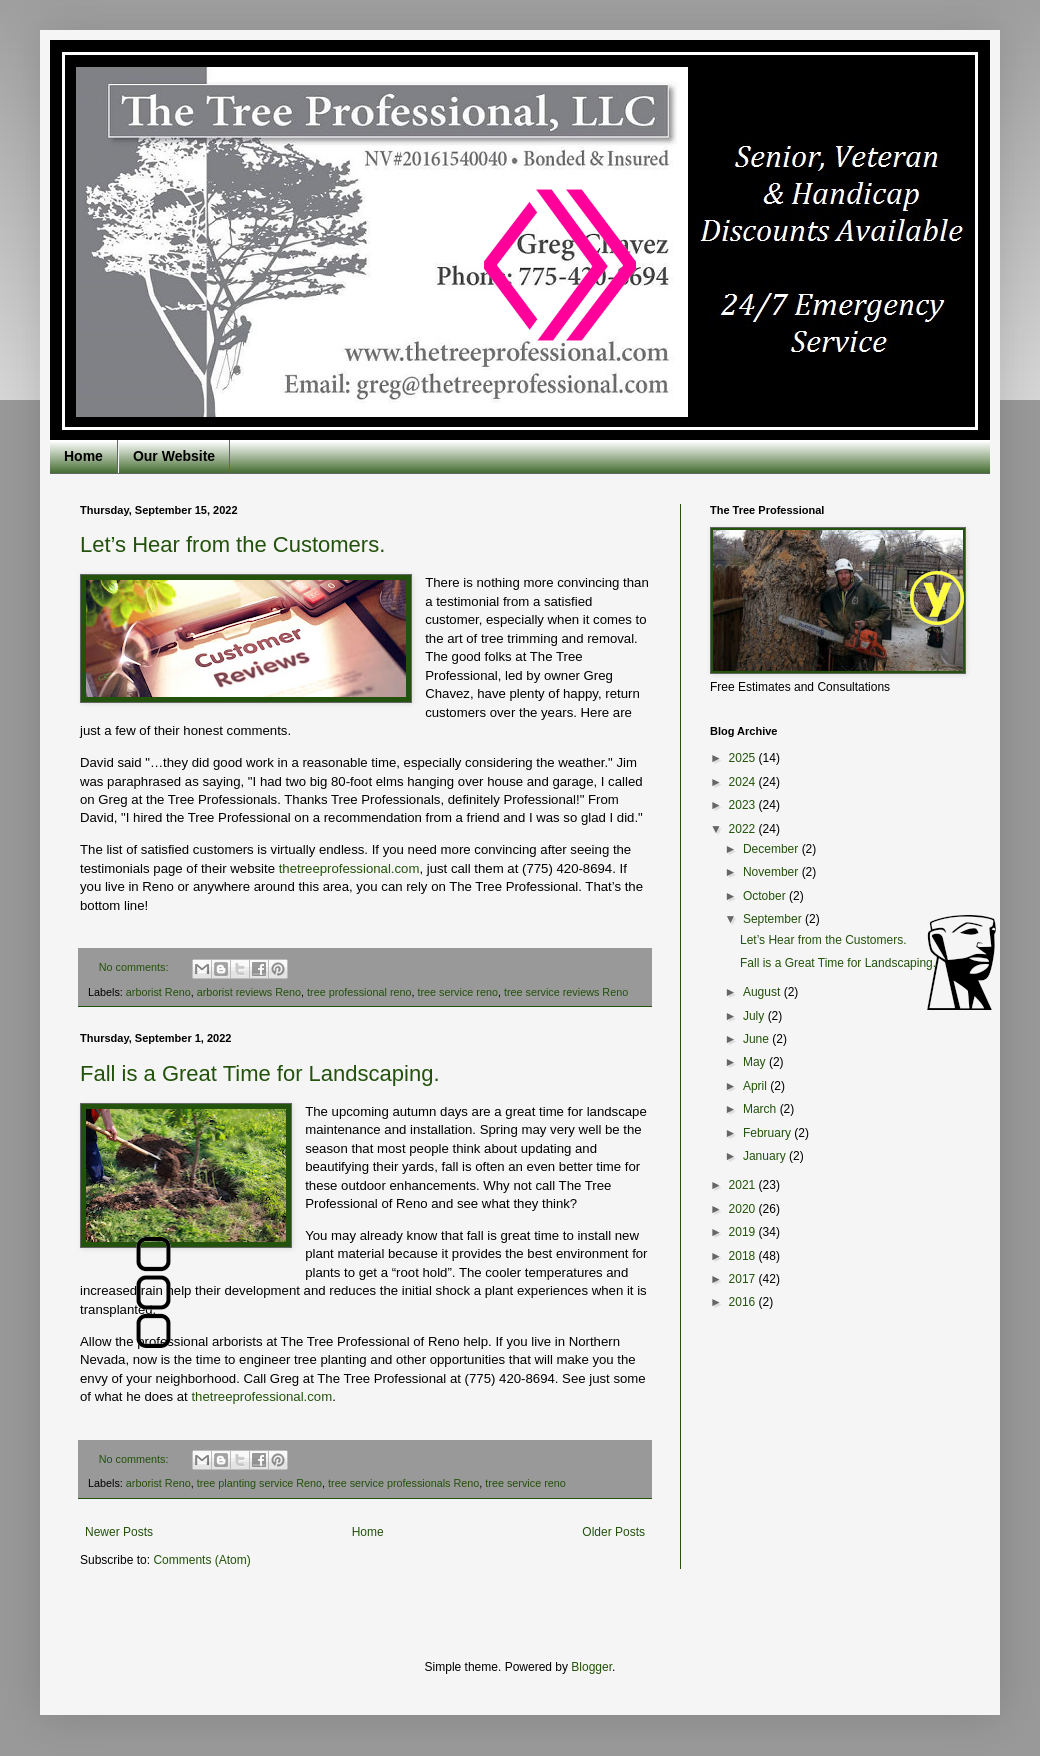  Describe the element at coordinates (153, 1292) in the screenshot. I see `blackmagic design company logo` at that location.